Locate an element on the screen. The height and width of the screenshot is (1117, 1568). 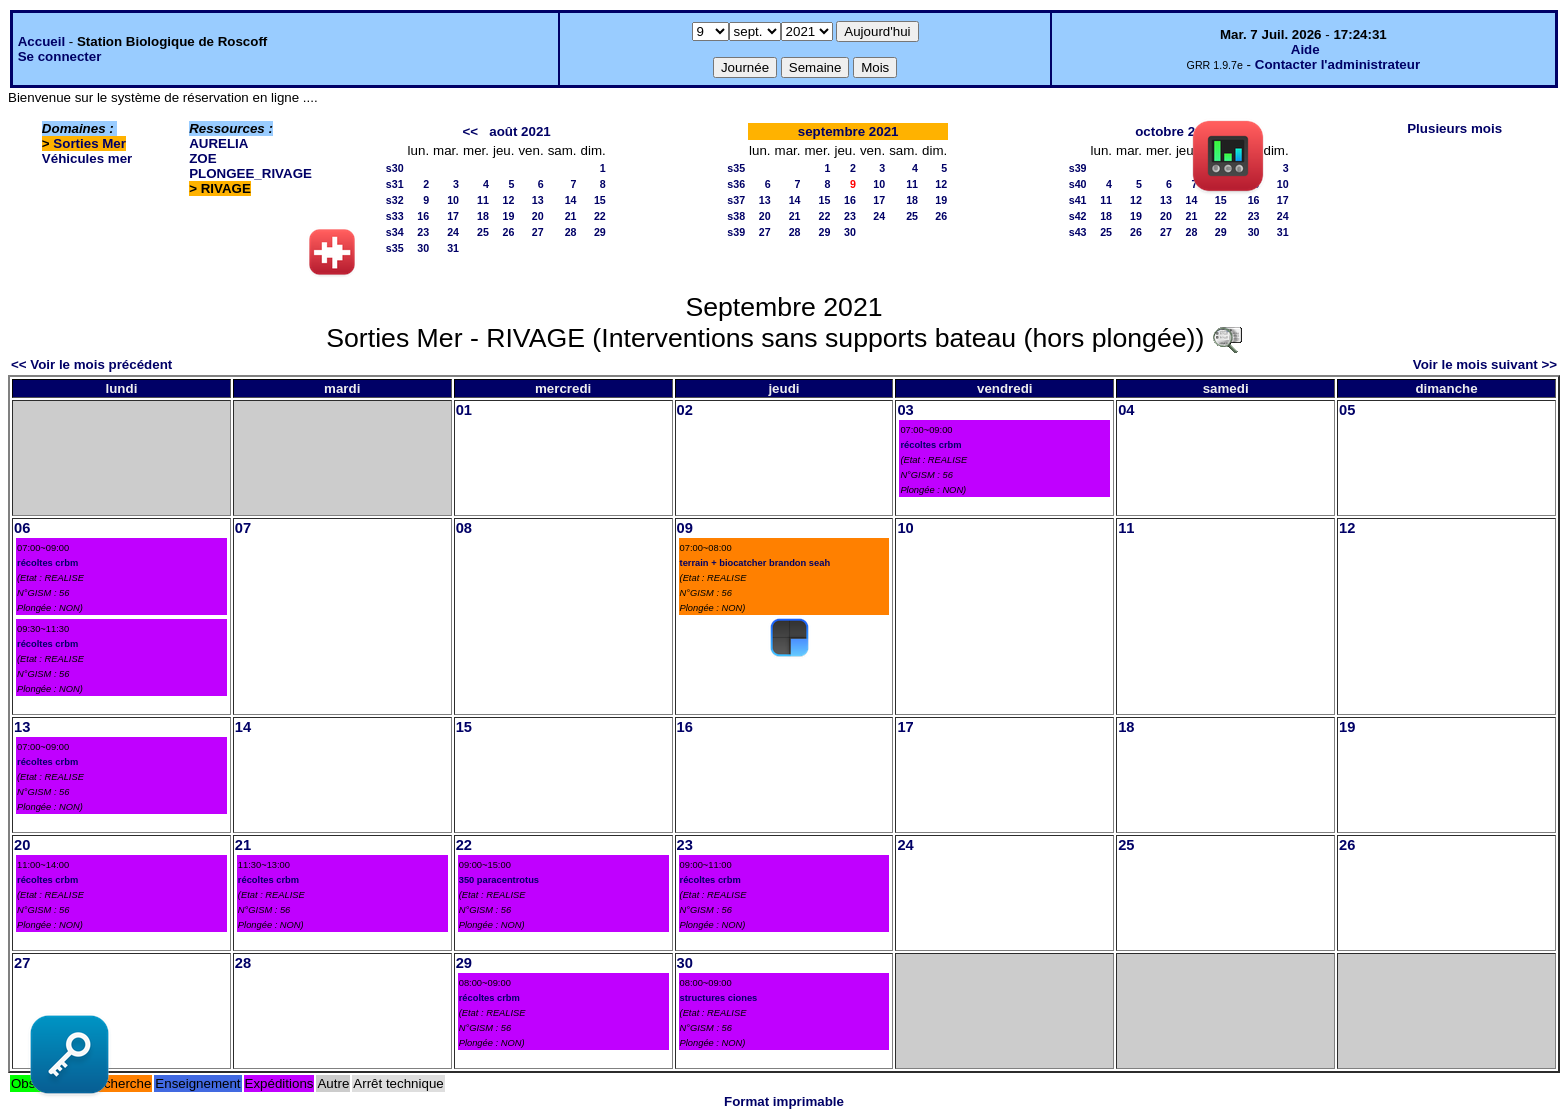
open nextcloud password manager is located at coordinates (69, 1054).